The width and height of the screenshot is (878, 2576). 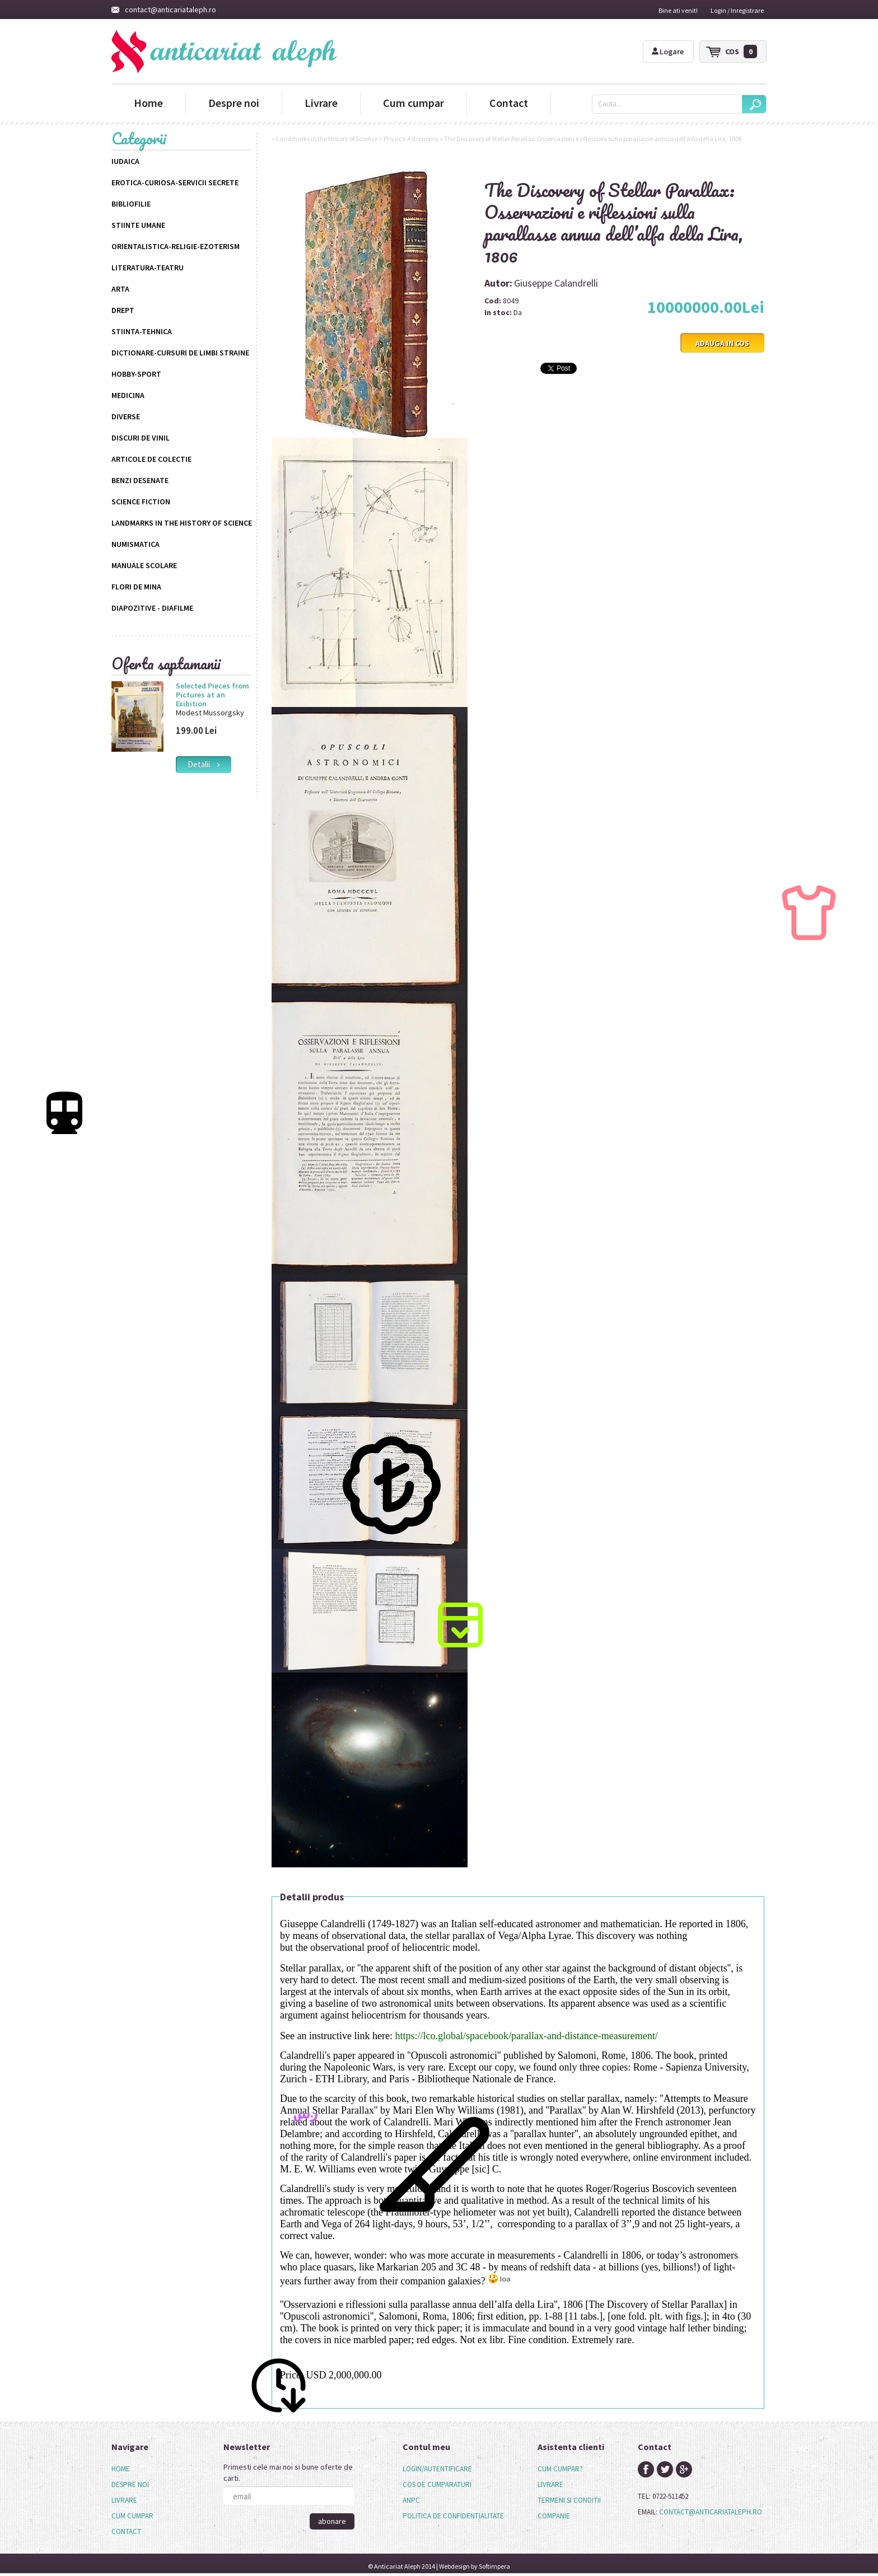 I want to click on browse clothing or apparel items, so click(x=809, y=912).